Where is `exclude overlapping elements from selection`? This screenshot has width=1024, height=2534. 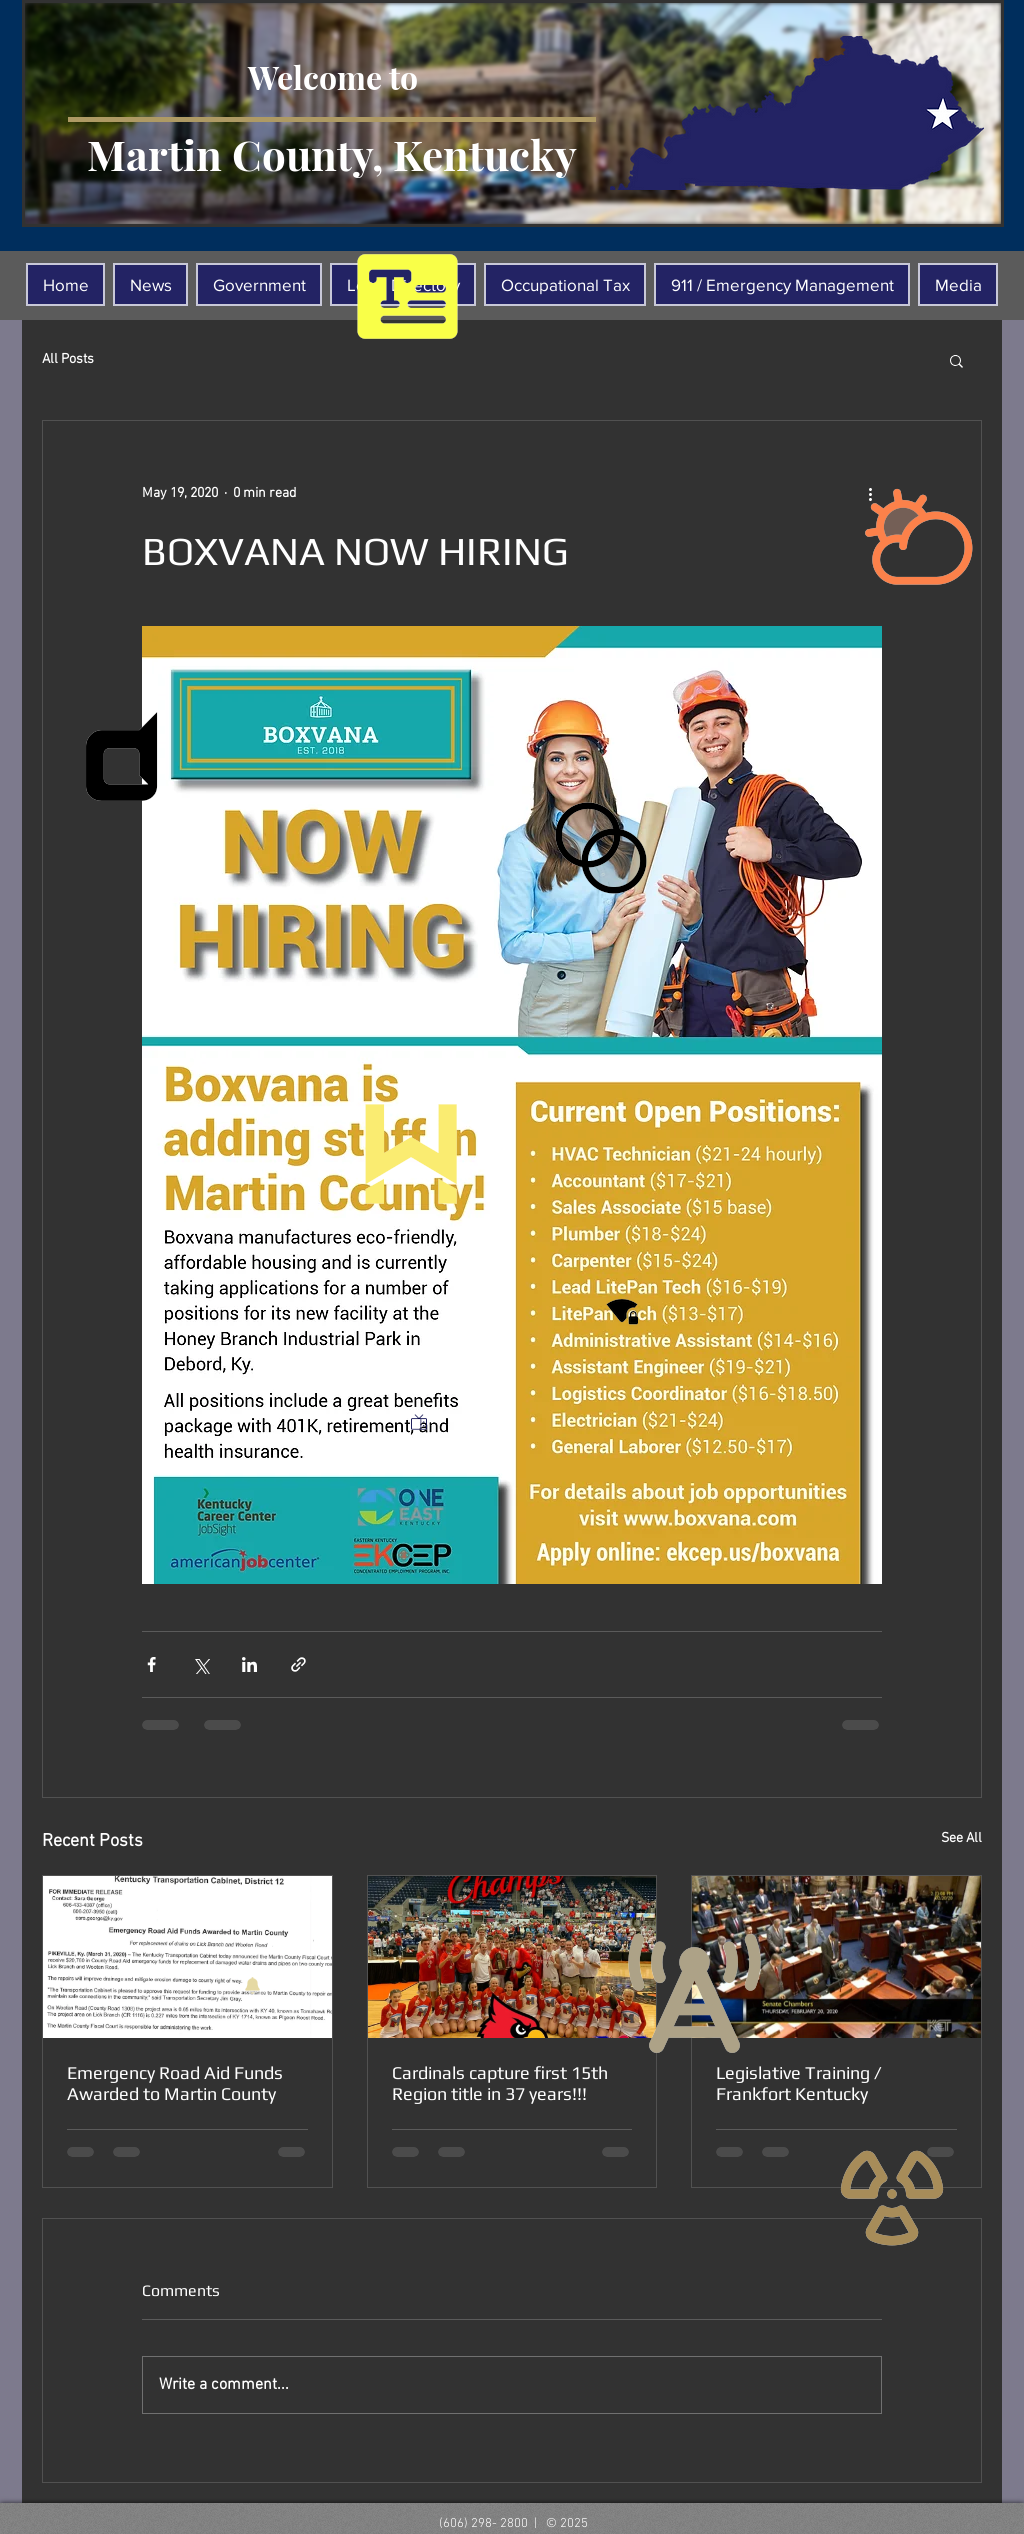 exclude overlapping elements from selection is located at coordinates (601, 848).